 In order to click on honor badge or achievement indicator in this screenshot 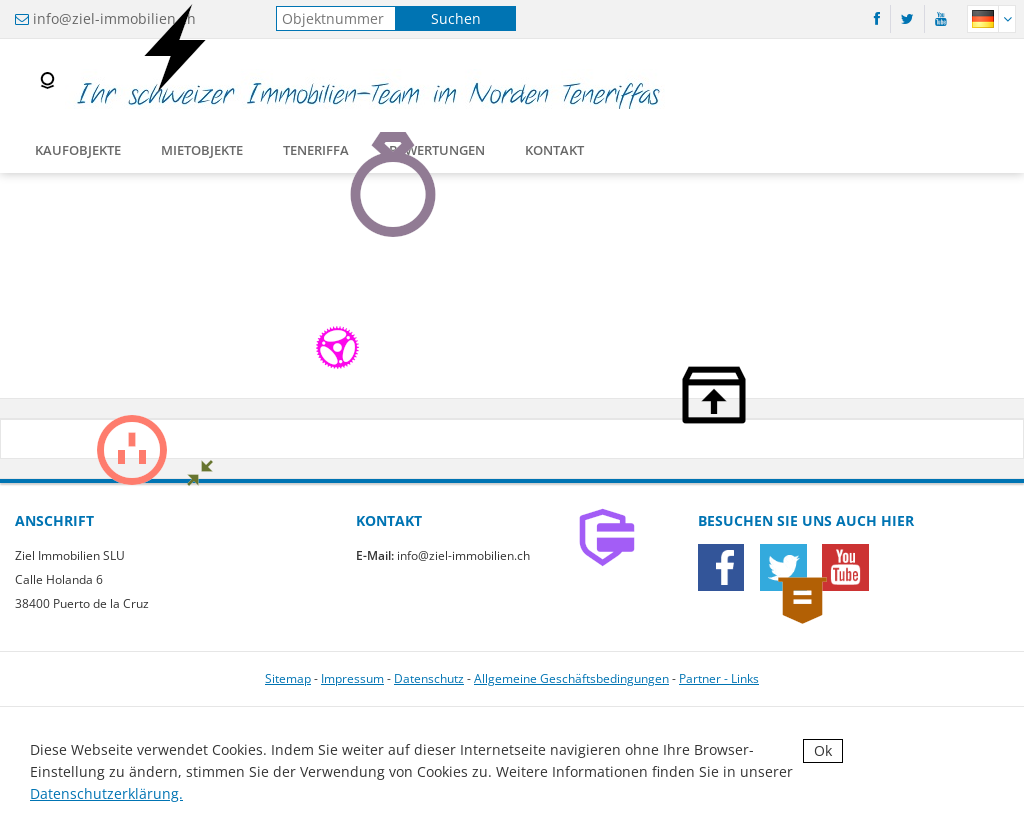, I will do `click(802, 599)`.